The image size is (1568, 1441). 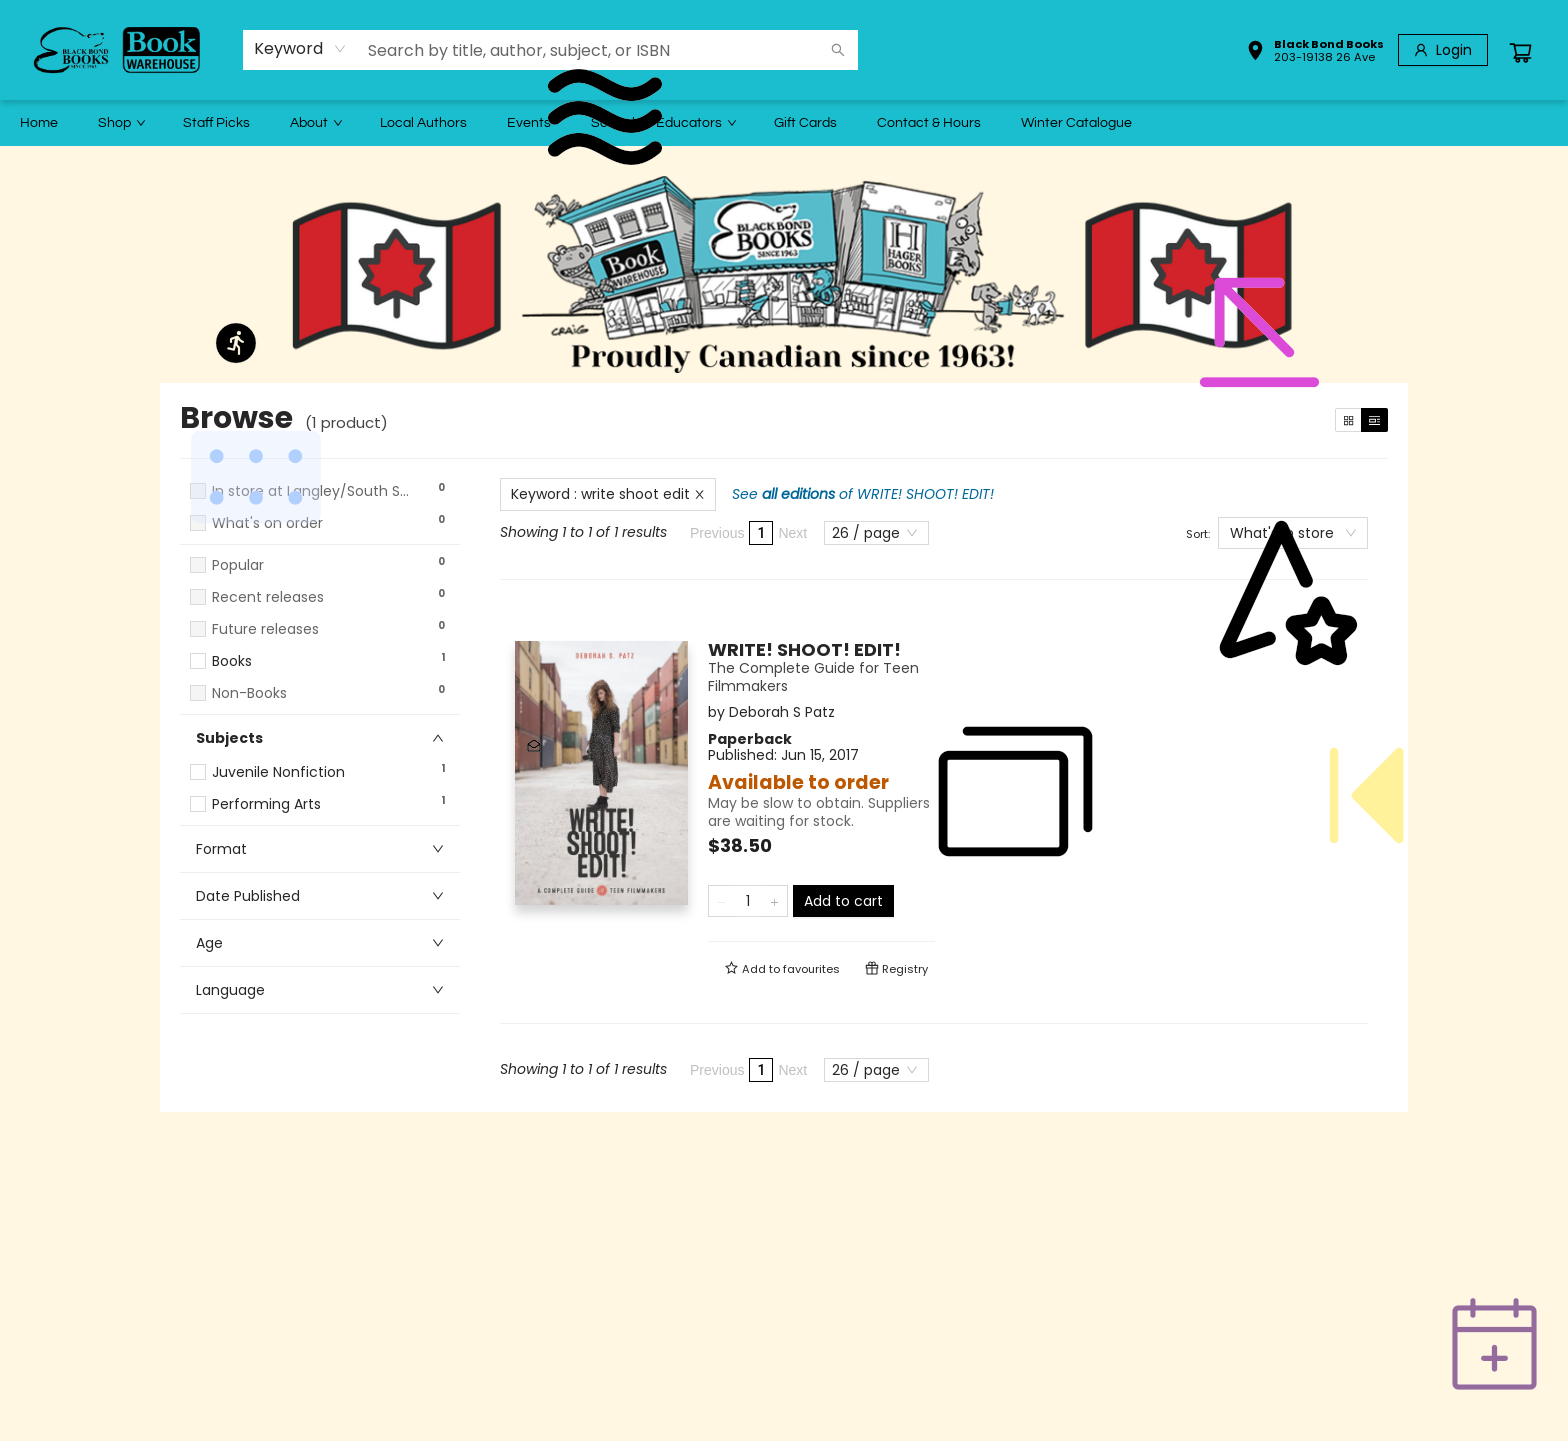 What do you see at coordinates (1254, 332) in the screenshot?
I see `move to top-left corner` at bounding box center [1254, 332].